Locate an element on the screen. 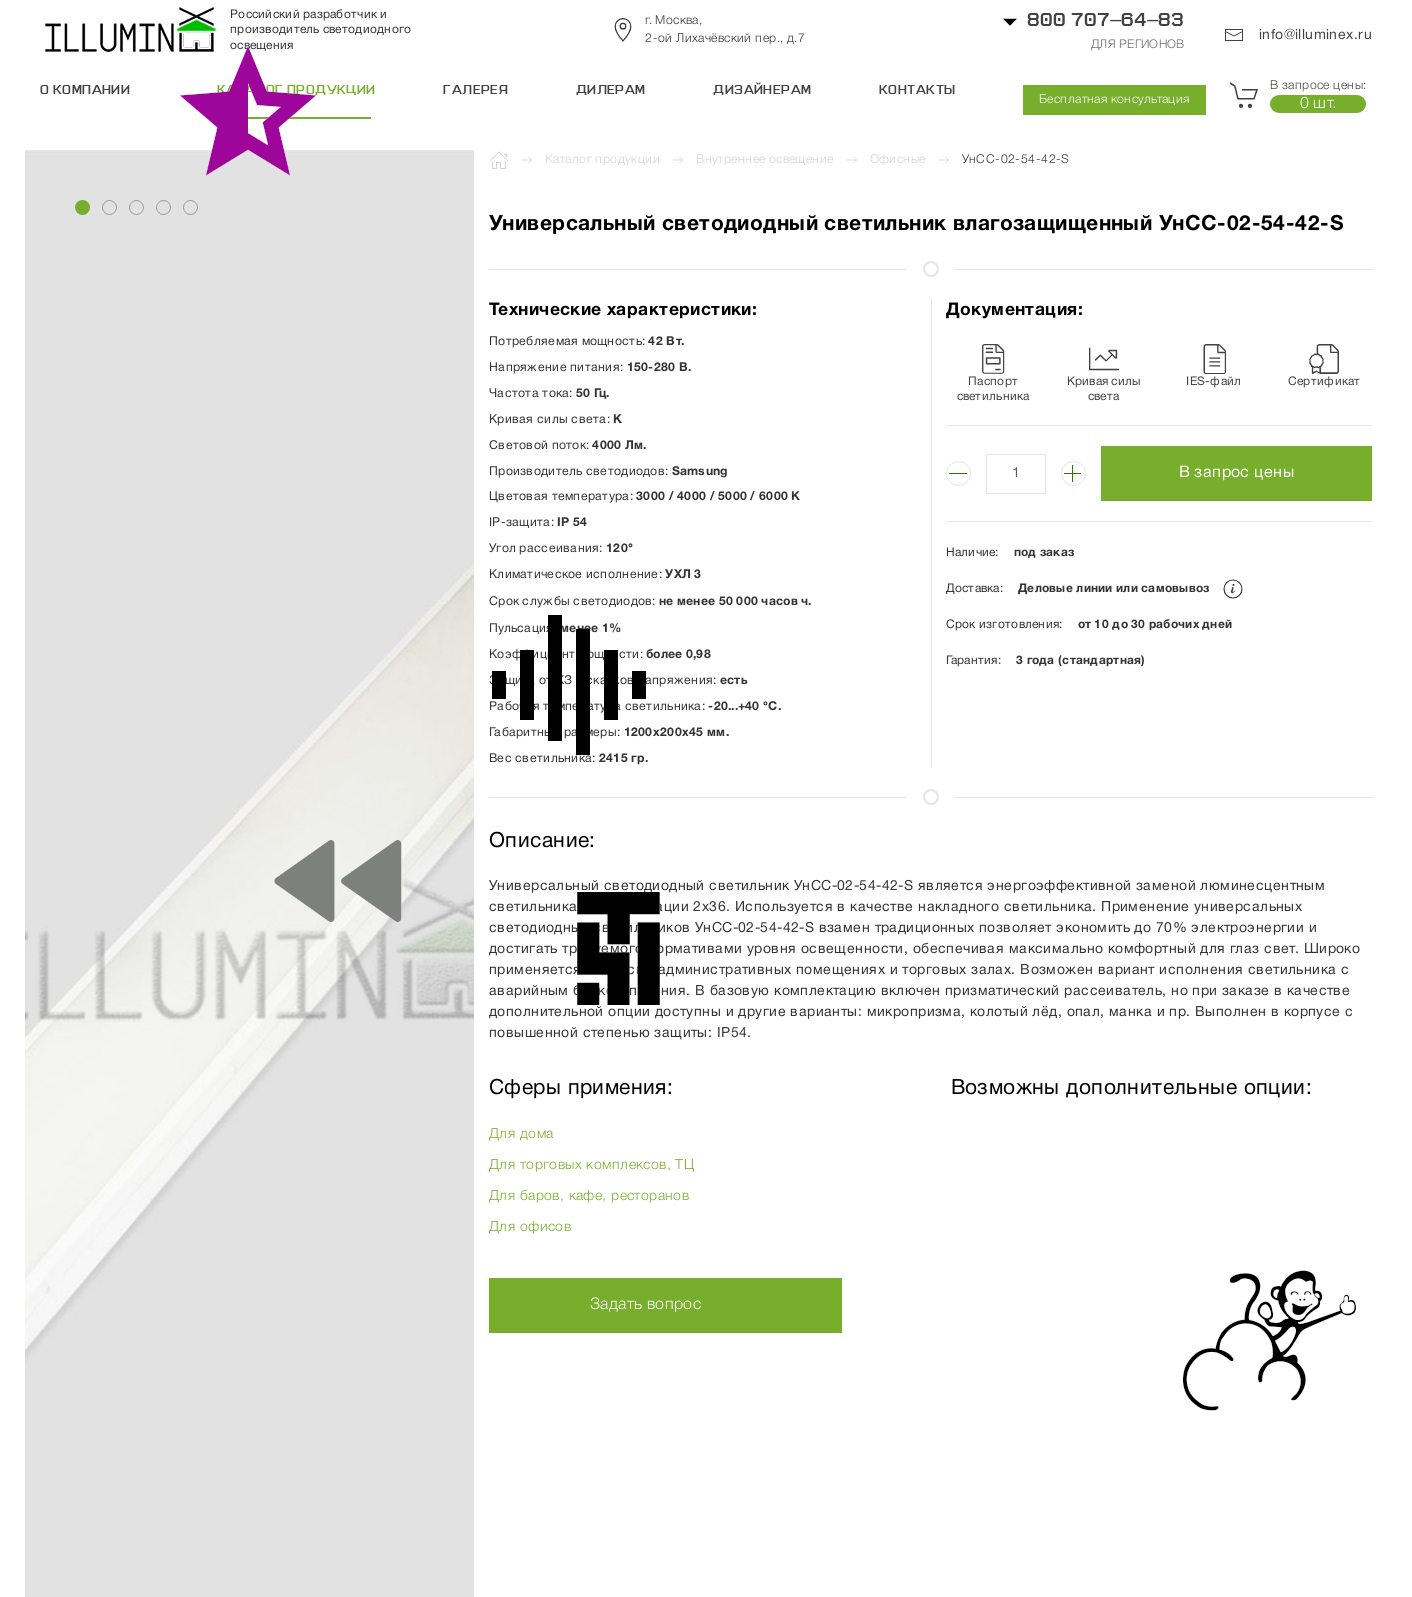  indicates a partial rating or half-star score is located at coordinates (248, 114).